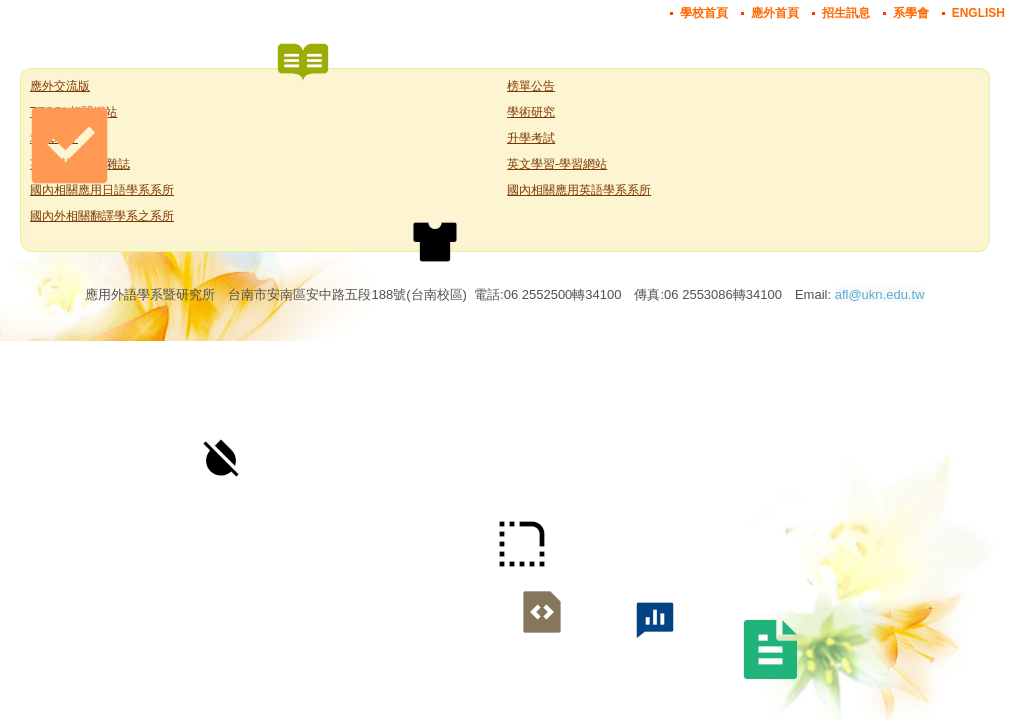 The image size is (1010, 720). I want to click on browse clothing or apparel items, so click(435, 242).